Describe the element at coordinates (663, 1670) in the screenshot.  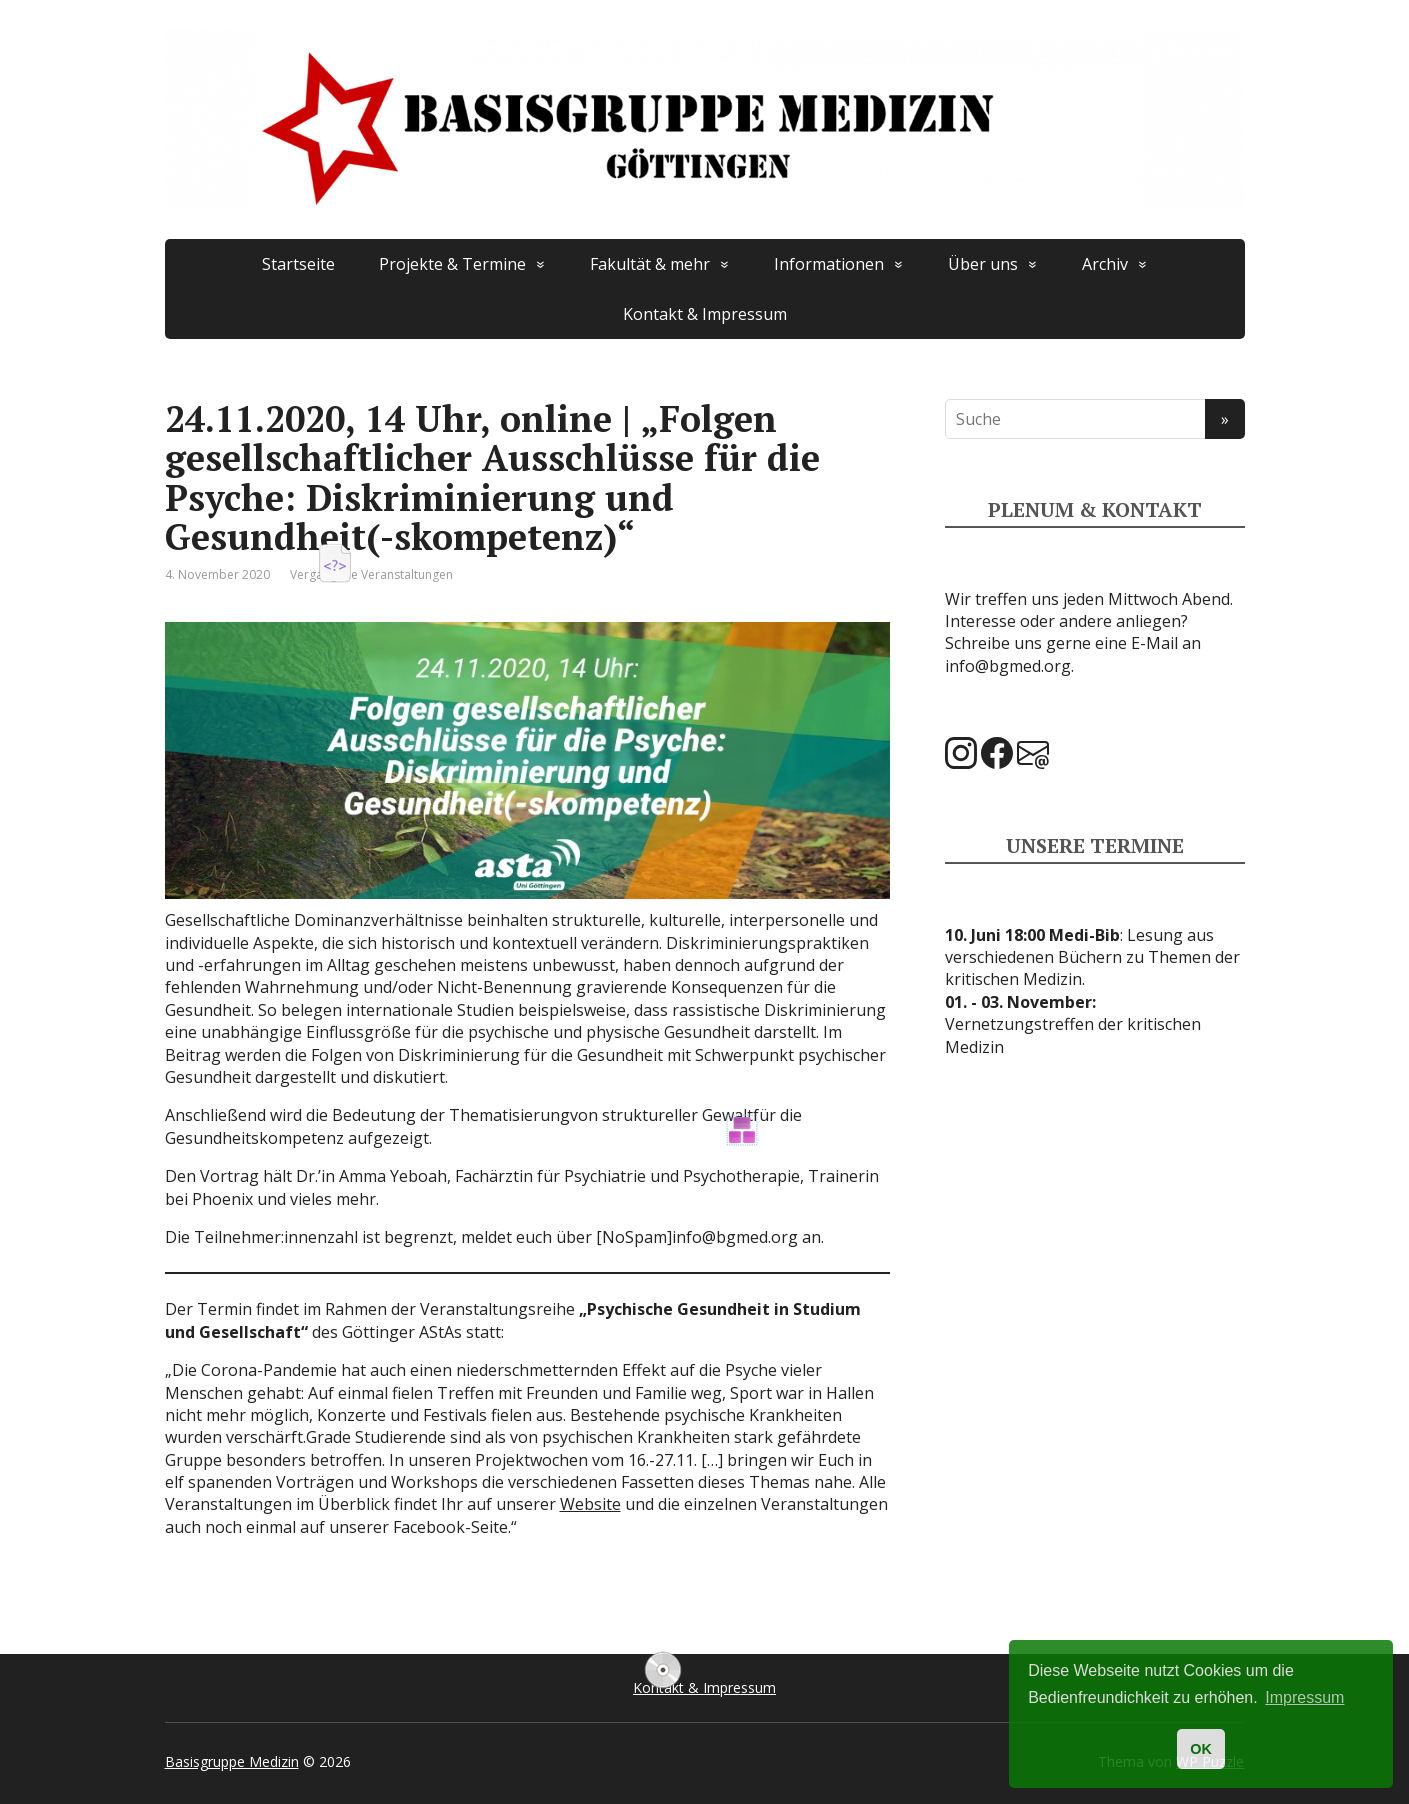
I see `unmount or eject a CD/DVD writer drive` at that location.